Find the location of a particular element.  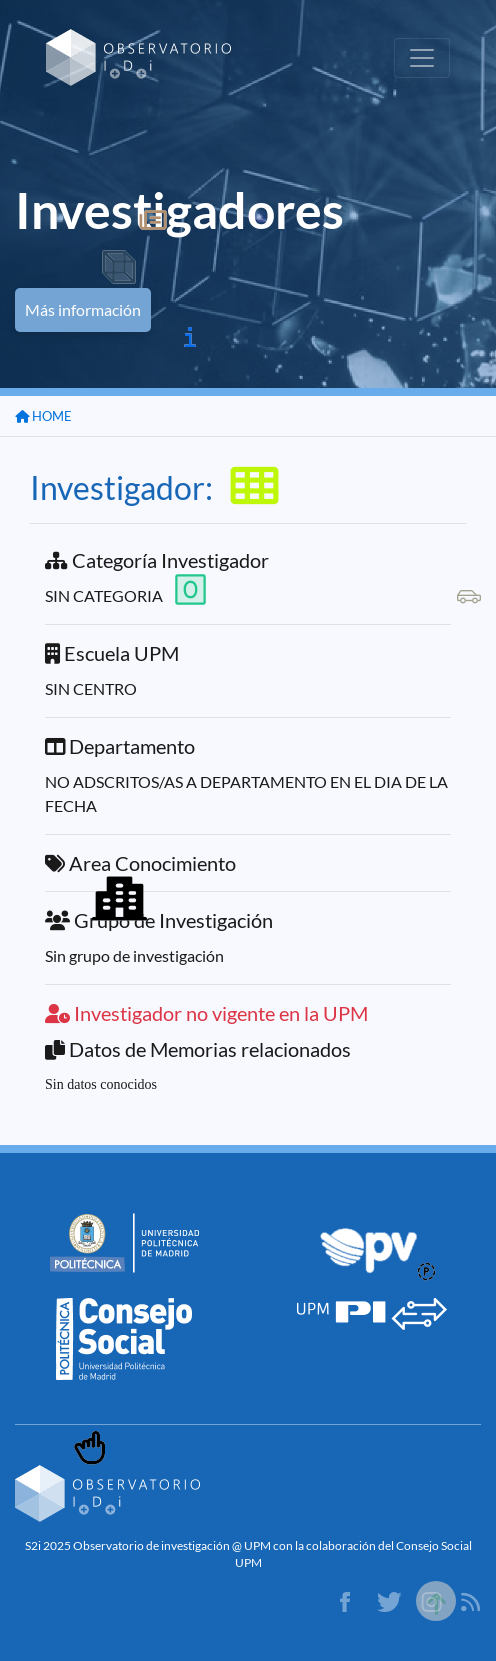

view news articles is located at coordinates (154, 220).